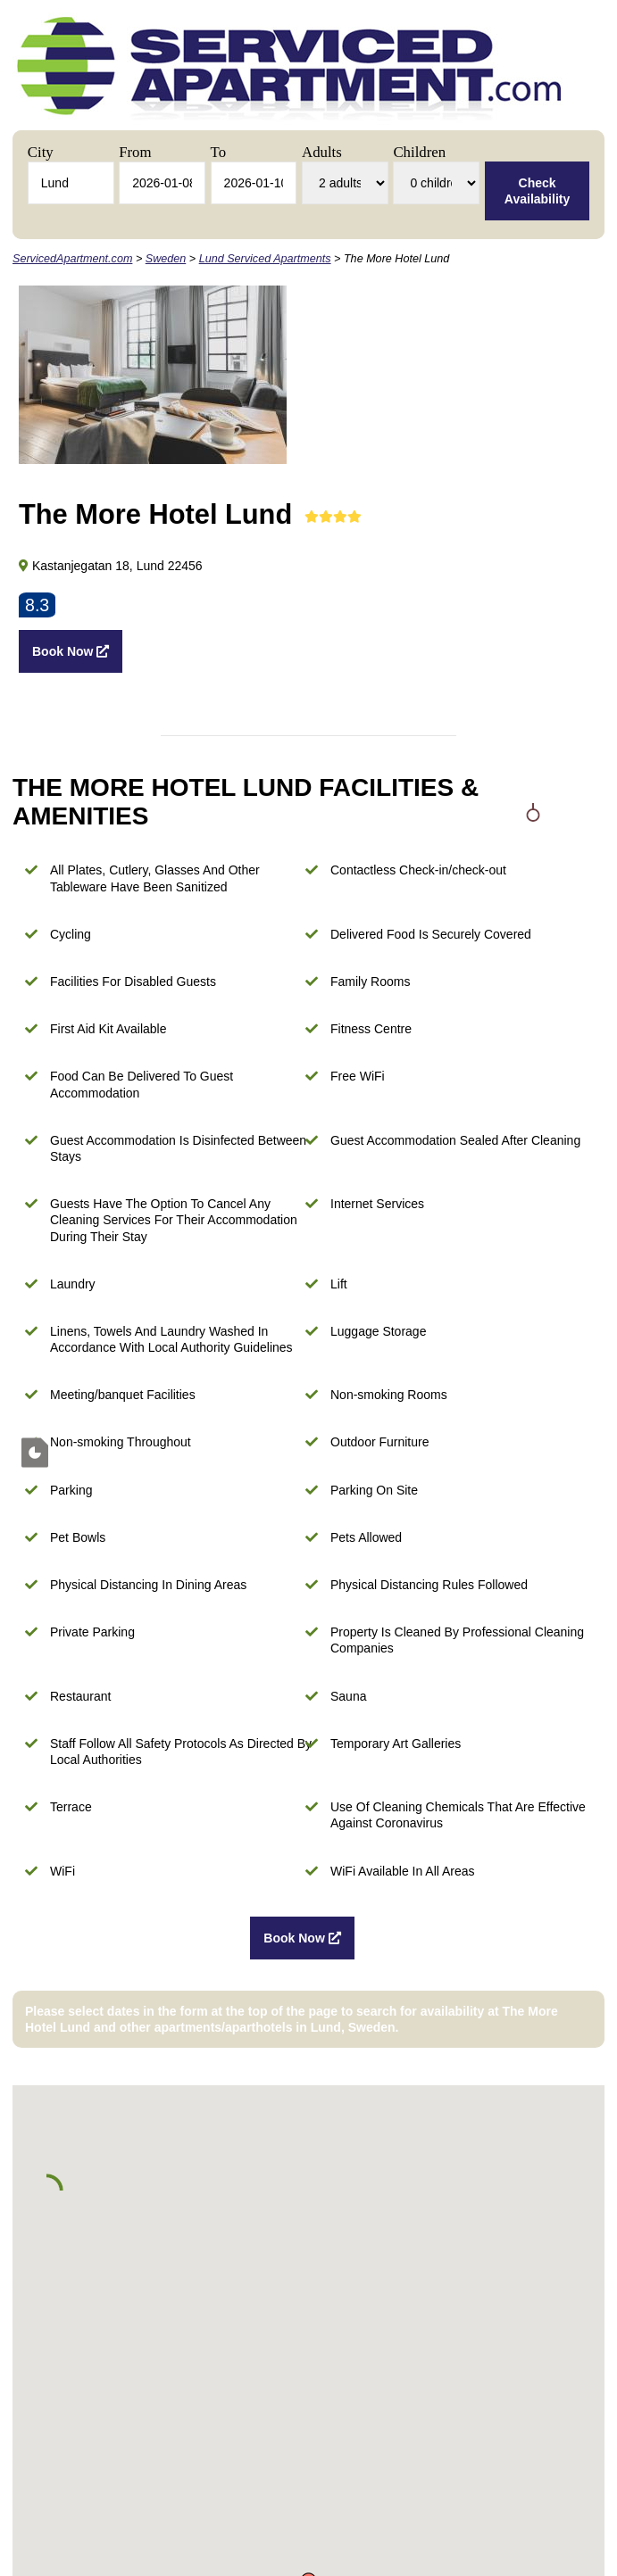 The image size is (617, 2576). Describe the element at coordinates (35, 1453) in the screenshot. I see `view file analytics or chart report` at that location.